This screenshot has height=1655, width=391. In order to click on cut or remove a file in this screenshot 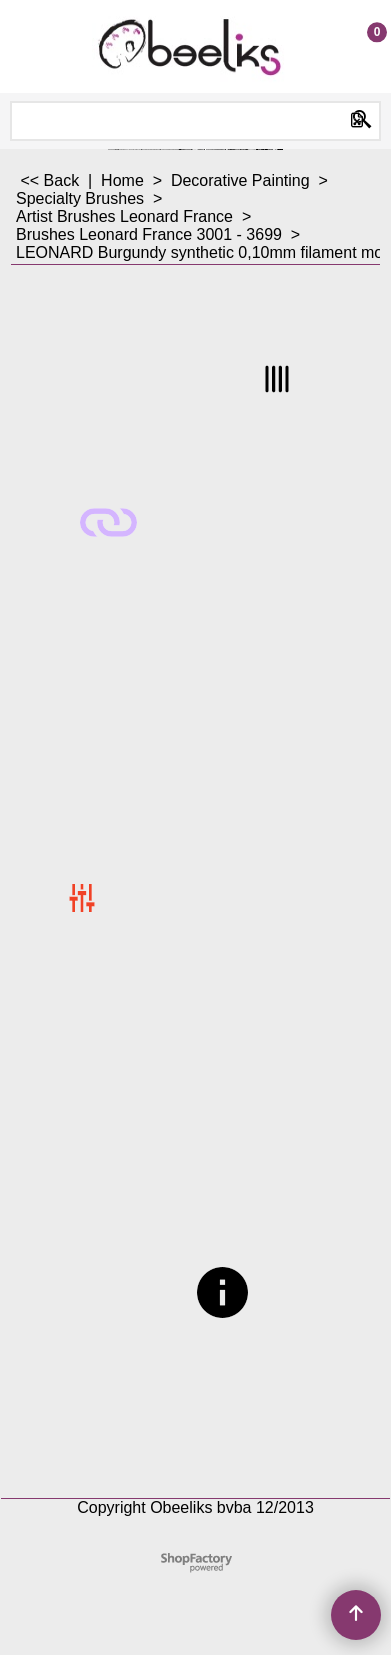, I will do `click(357, 120)`.